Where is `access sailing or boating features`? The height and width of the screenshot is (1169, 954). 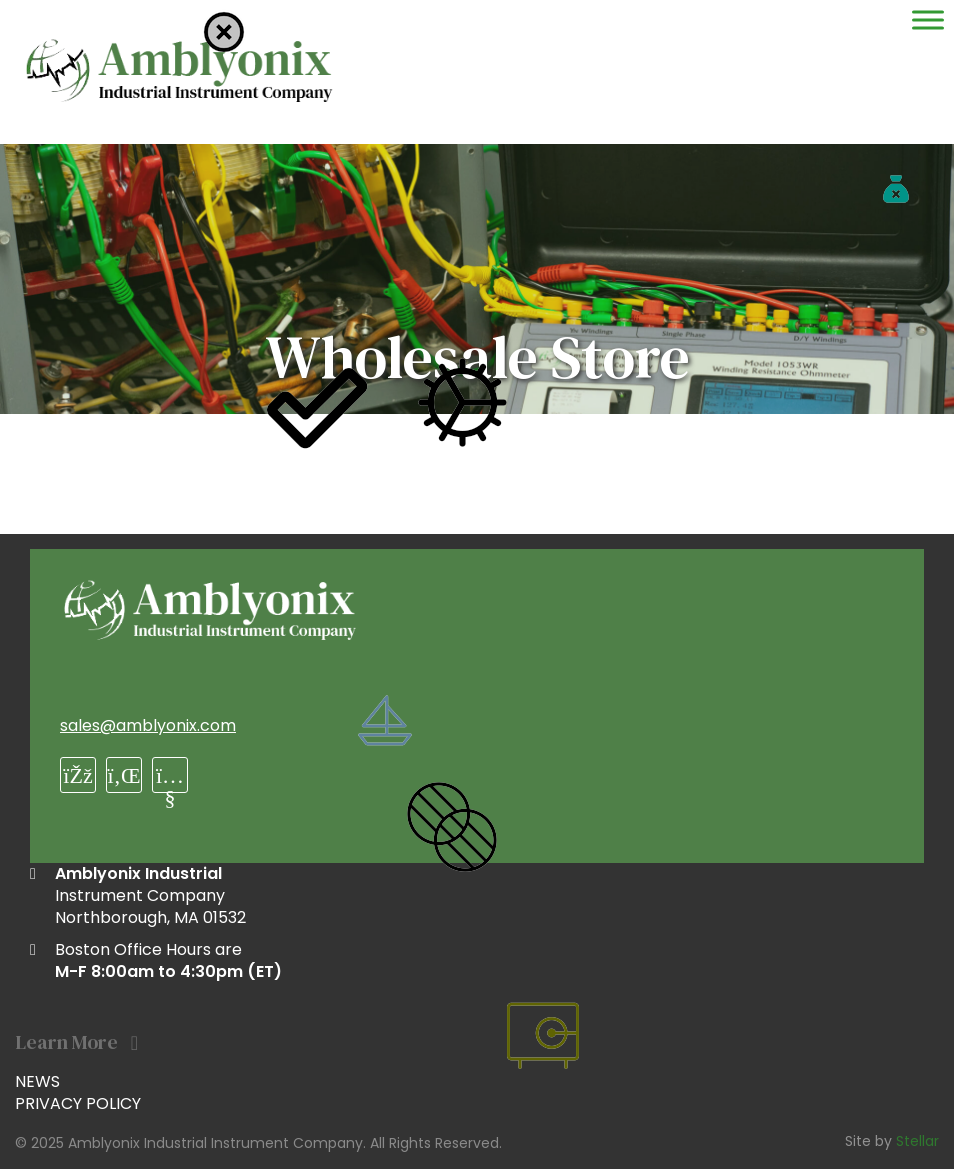
access sailing or boating features is located at coordinates (385, 724).